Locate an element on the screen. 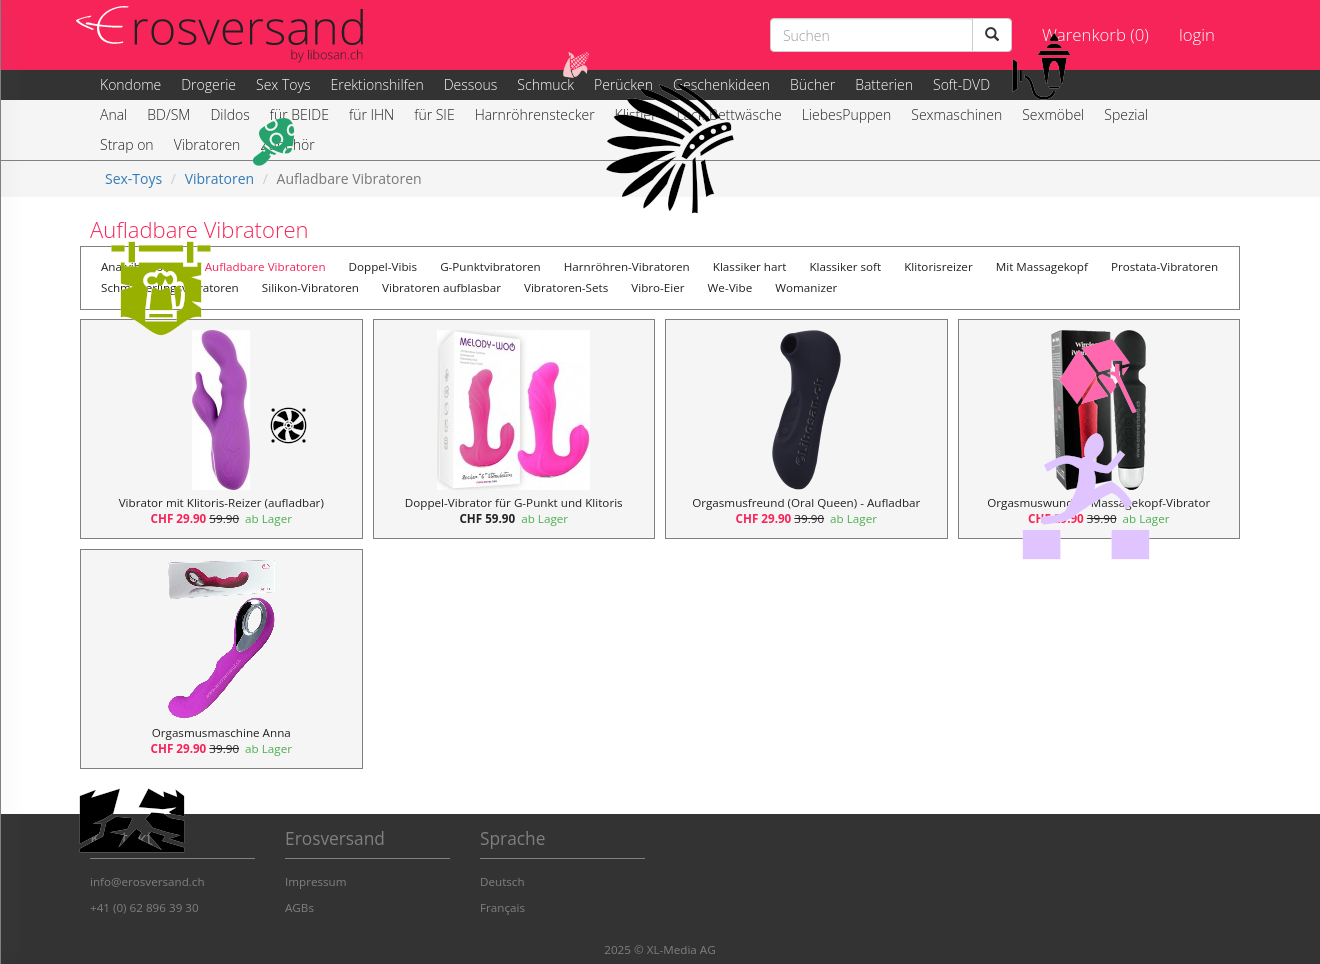 Image resolution: width=1320 pixels, height=964 pixels. set or place a trap in-game is located at coordinates (1098, 376).